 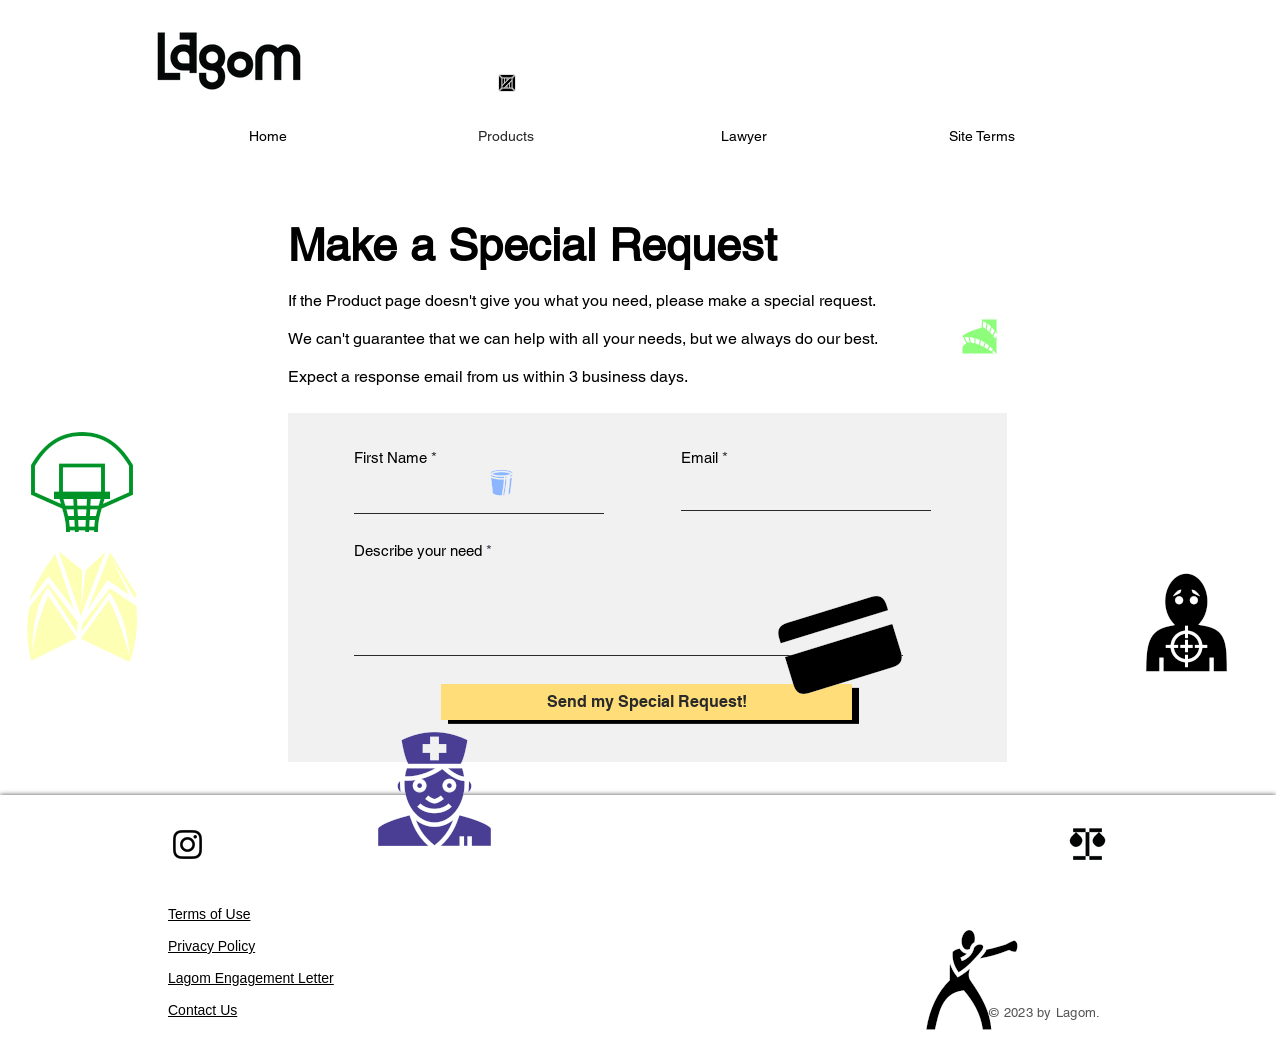 What do you see at coordinates (434, 789) in the screenshot?
I see `view male nurse profile or contact` at bounding box center [434, 789].